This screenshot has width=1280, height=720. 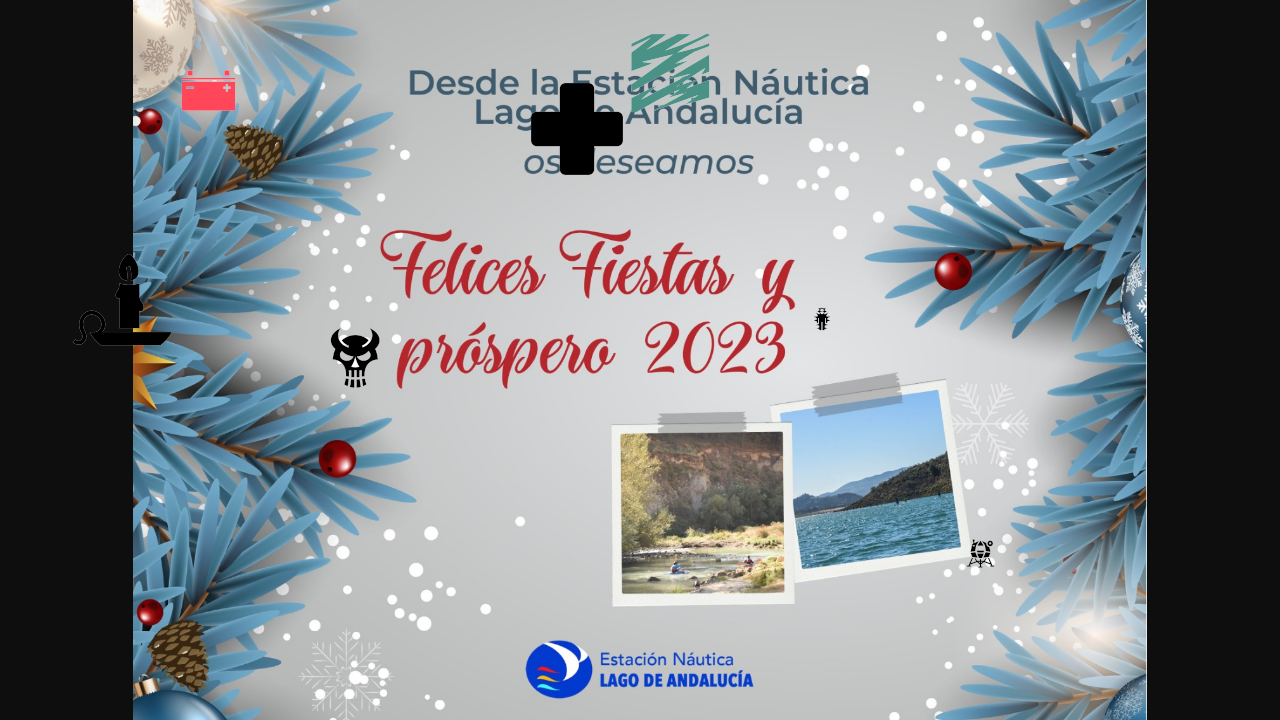 I want to click on select demon or undead character class, so click(x=355, y=358).